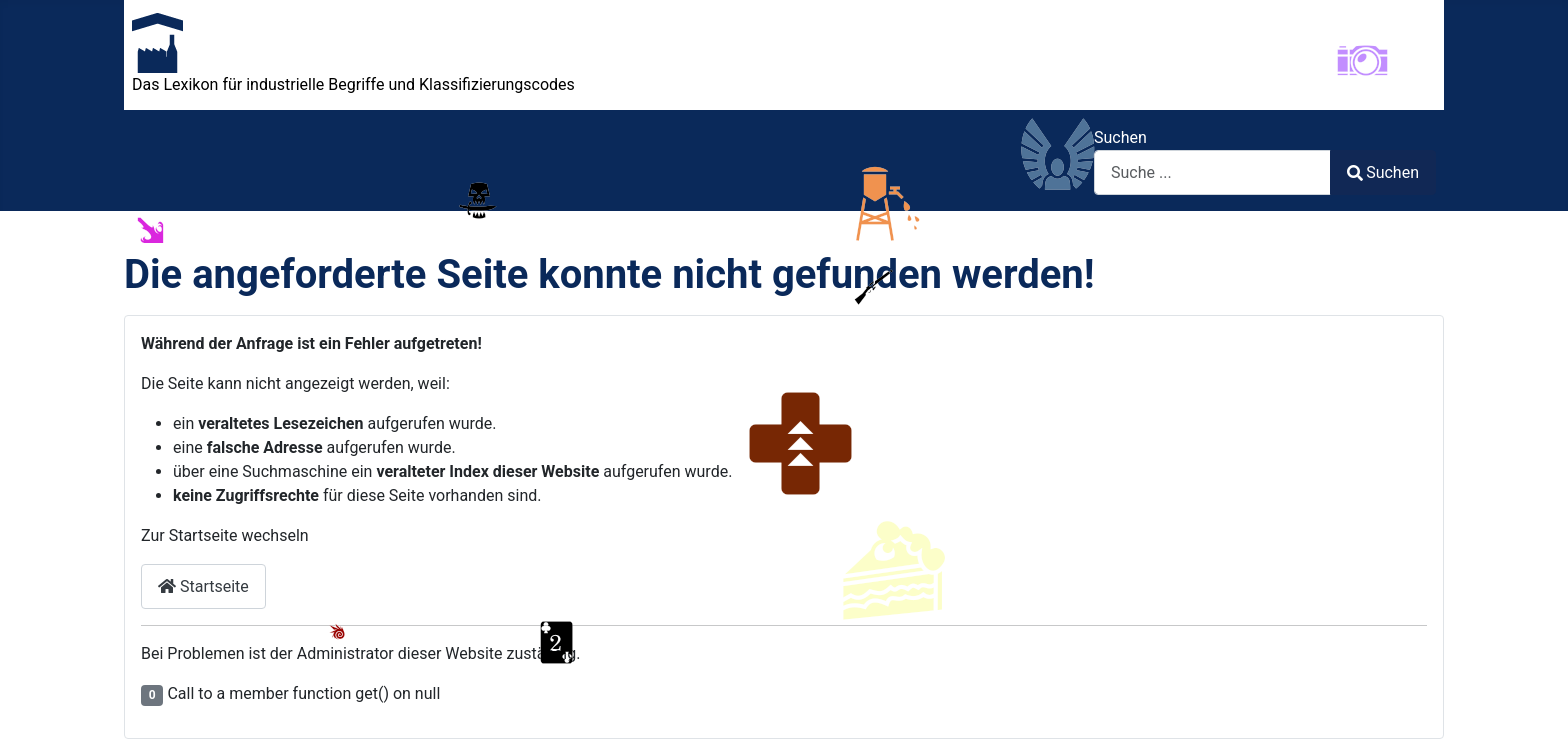 The width and height of the screenshot is (1568, 739). What do you see at coordinates (894, 572) in the screenshot?
I see `view birthday or celebration events` at bounding box center [894, 572].